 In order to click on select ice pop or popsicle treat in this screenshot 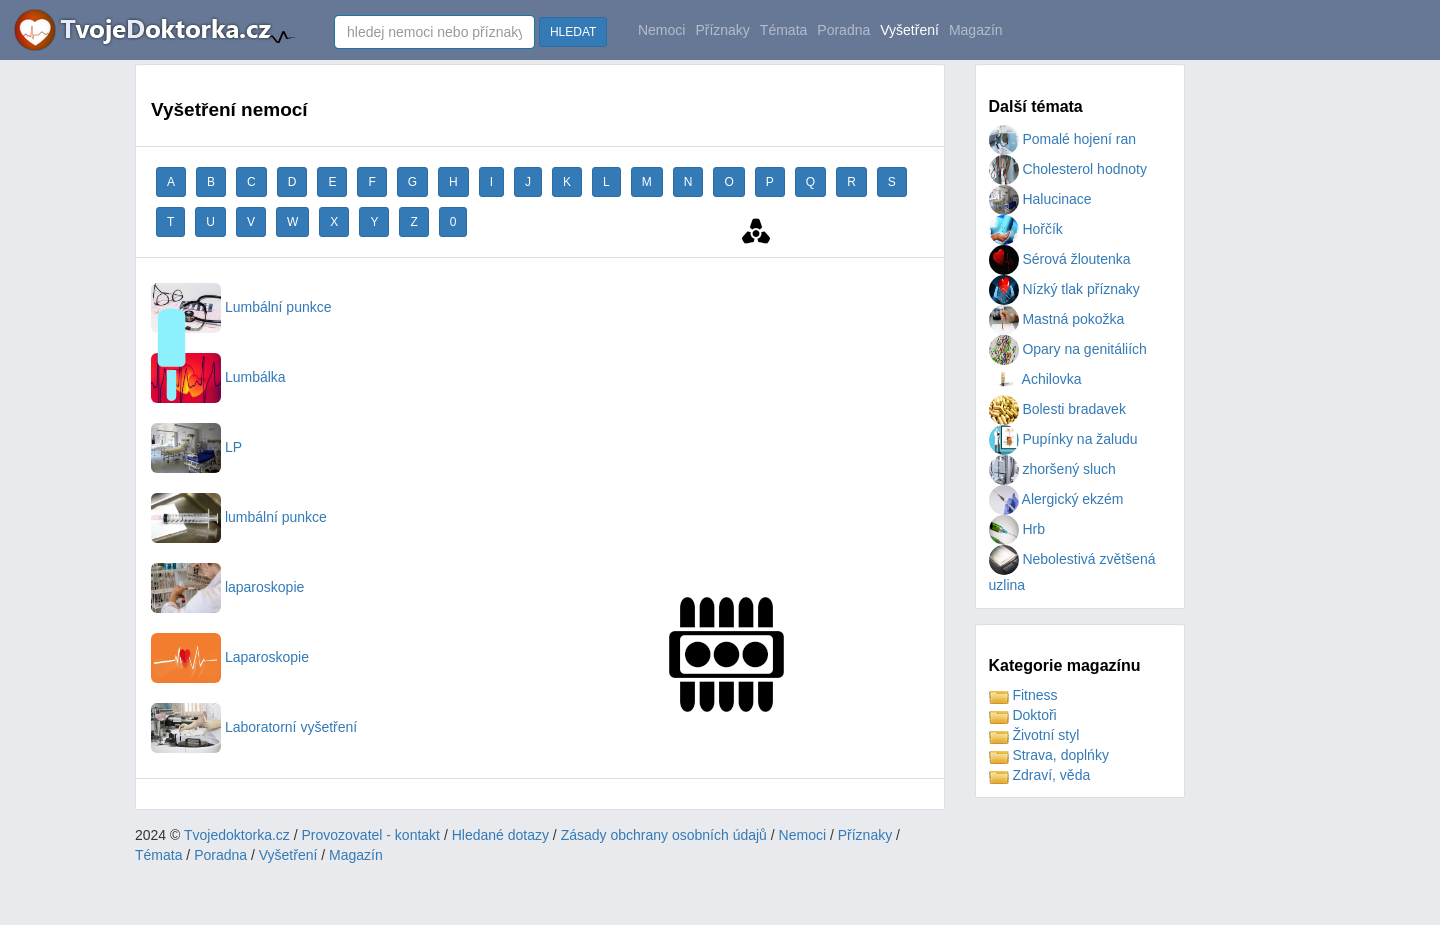, I will do `click(171, 354)`.